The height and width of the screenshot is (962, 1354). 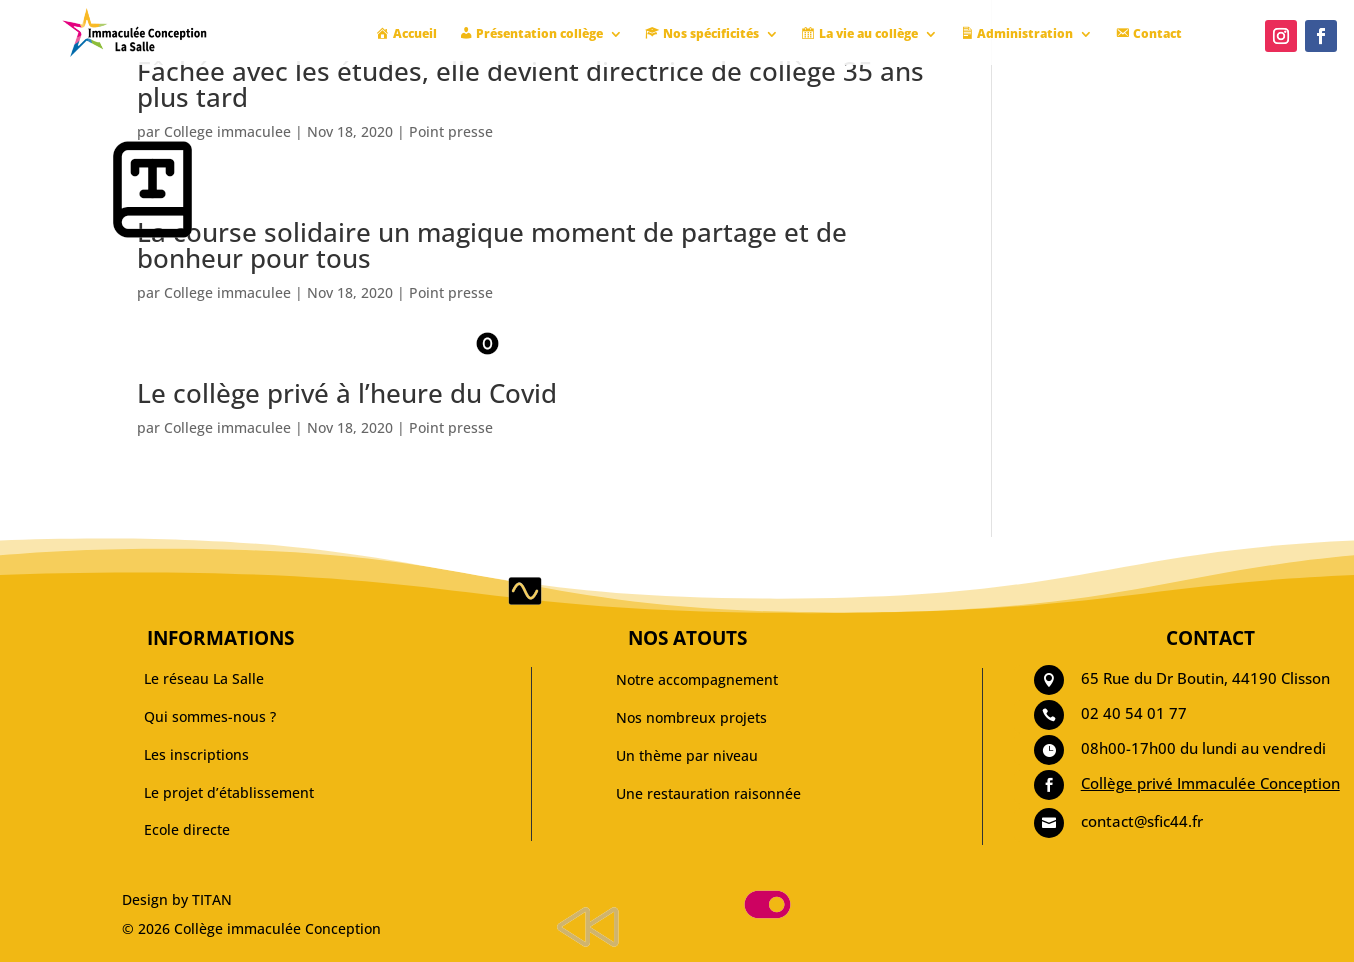 I want to click on rewind media or skip backward, so click(x=590, y=927).